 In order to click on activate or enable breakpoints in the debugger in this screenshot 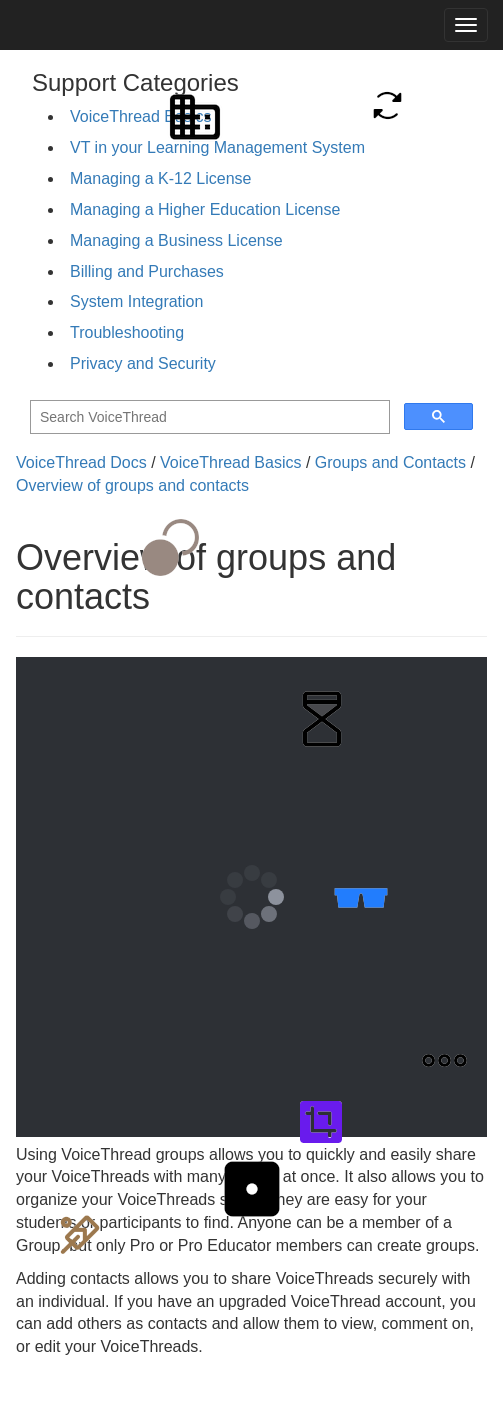, I will do `click(170, 547)`.